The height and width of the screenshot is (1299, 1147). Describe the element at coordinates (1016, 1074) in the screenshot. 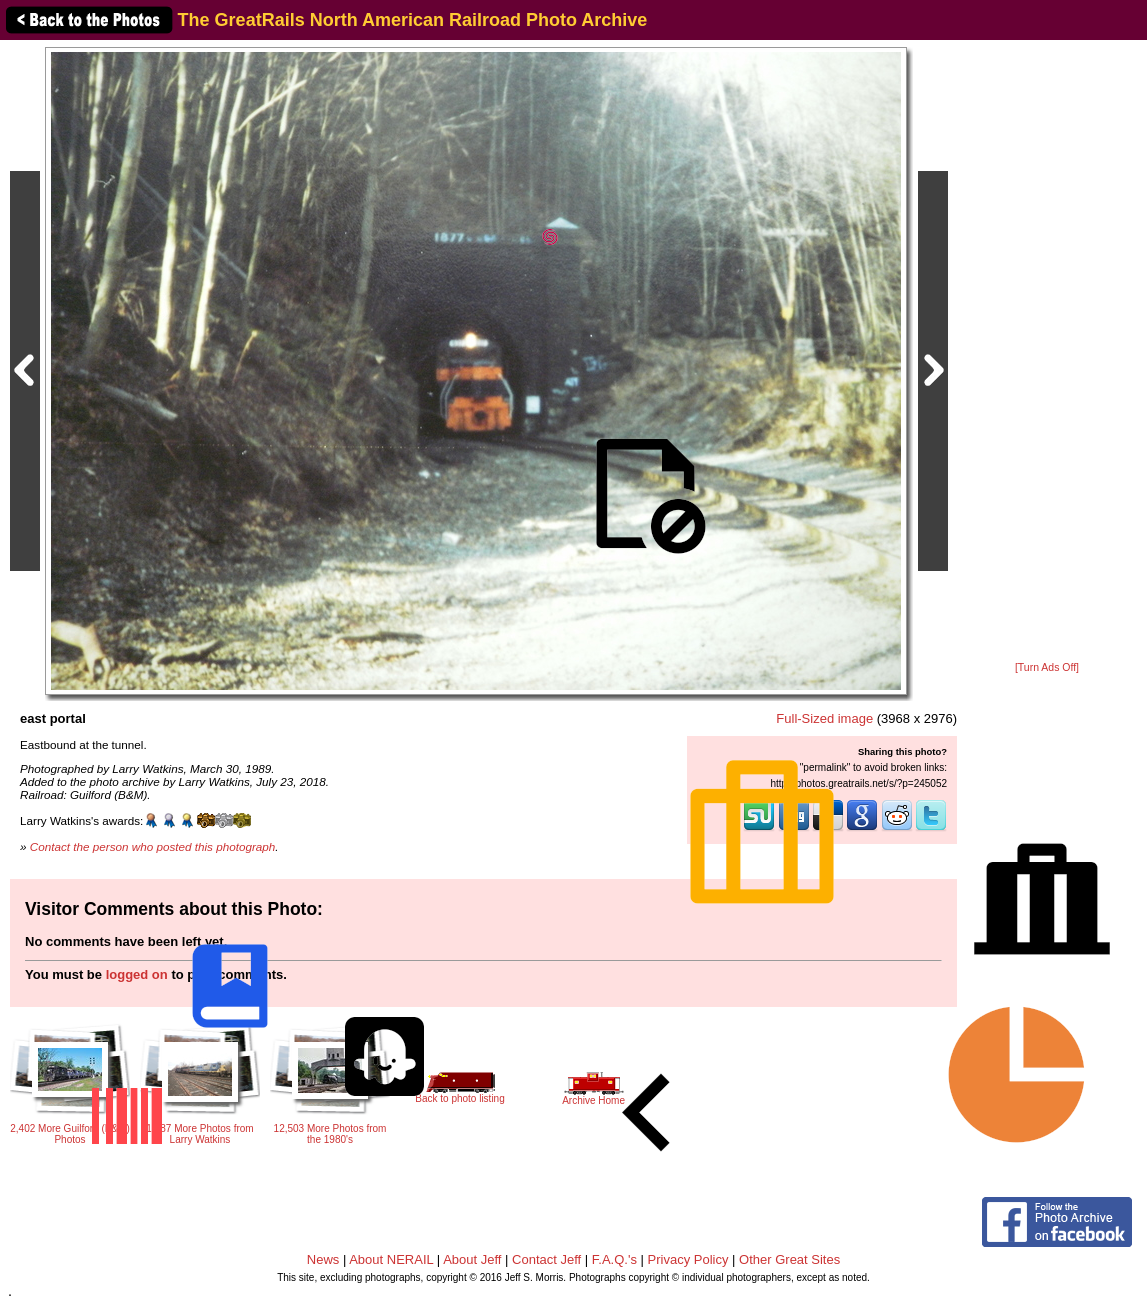

I see `view analytics or statistics breakdown` at that location.